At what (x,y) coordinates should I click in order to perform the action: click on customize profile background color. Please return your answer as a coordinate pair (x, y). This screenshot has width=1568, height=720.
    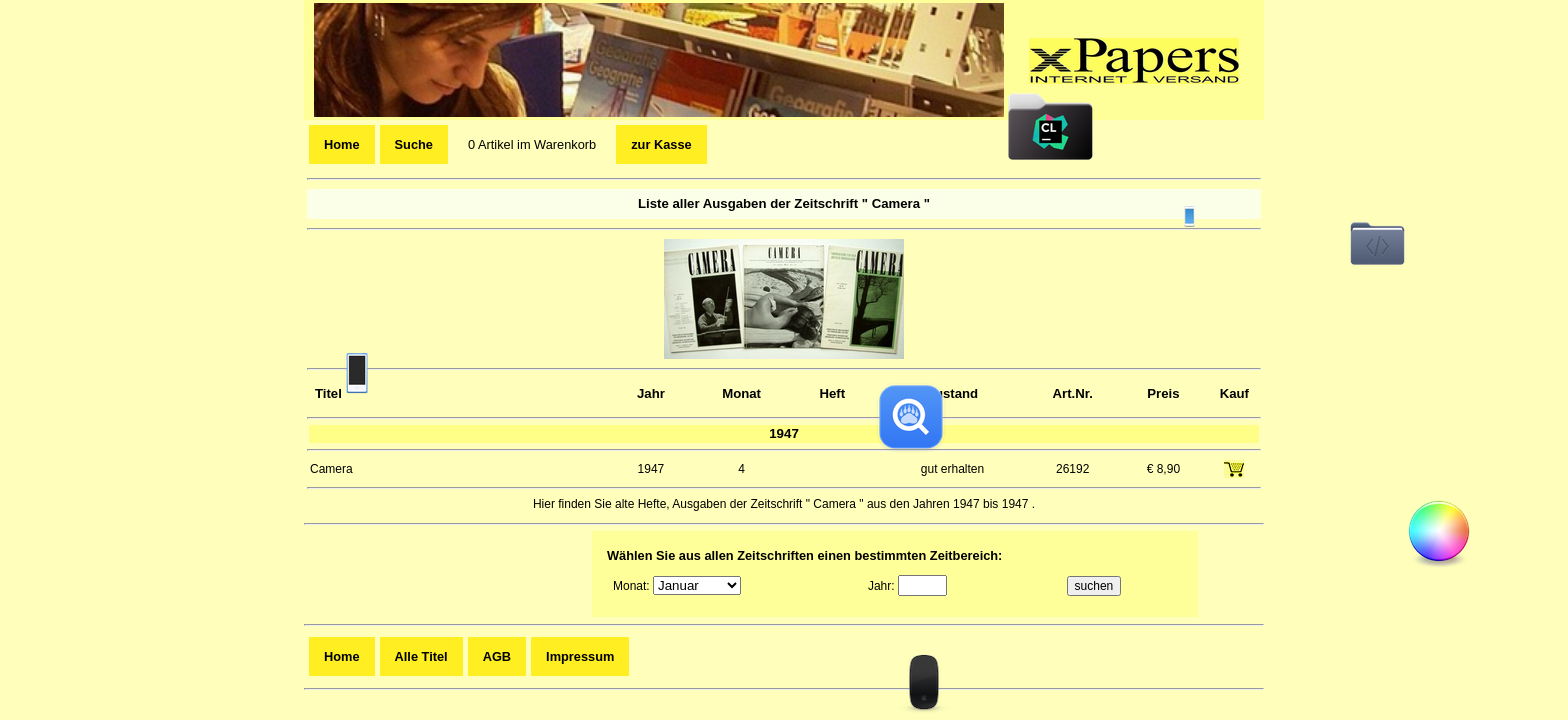
    Looking at the image, I should click on (1439, 531).